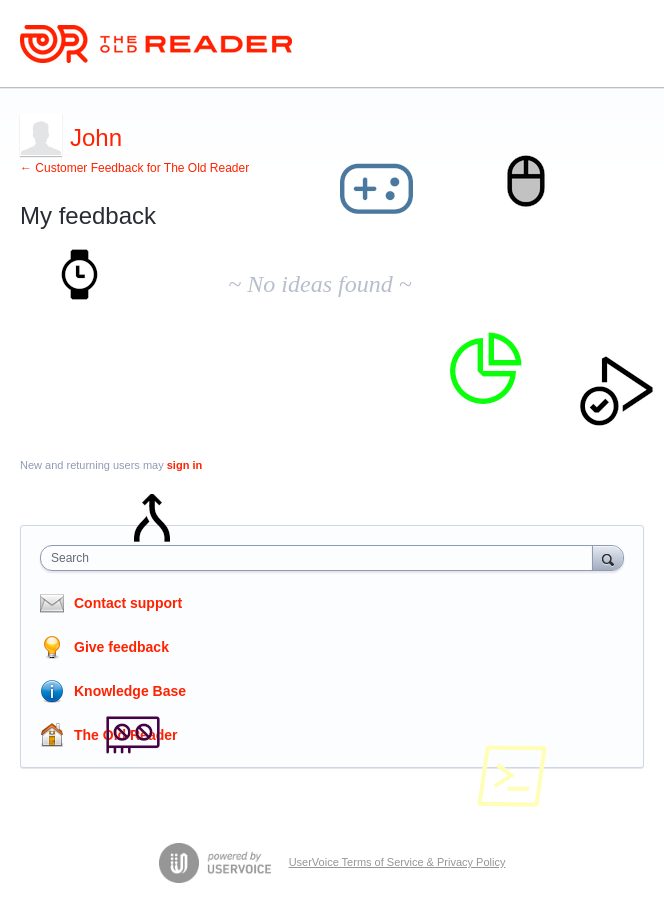 This screenshot has height=923, width=664. Describe the element at coordinates (133, 734) in the screenshot. I see `view graphics card or GPU information` at that location.